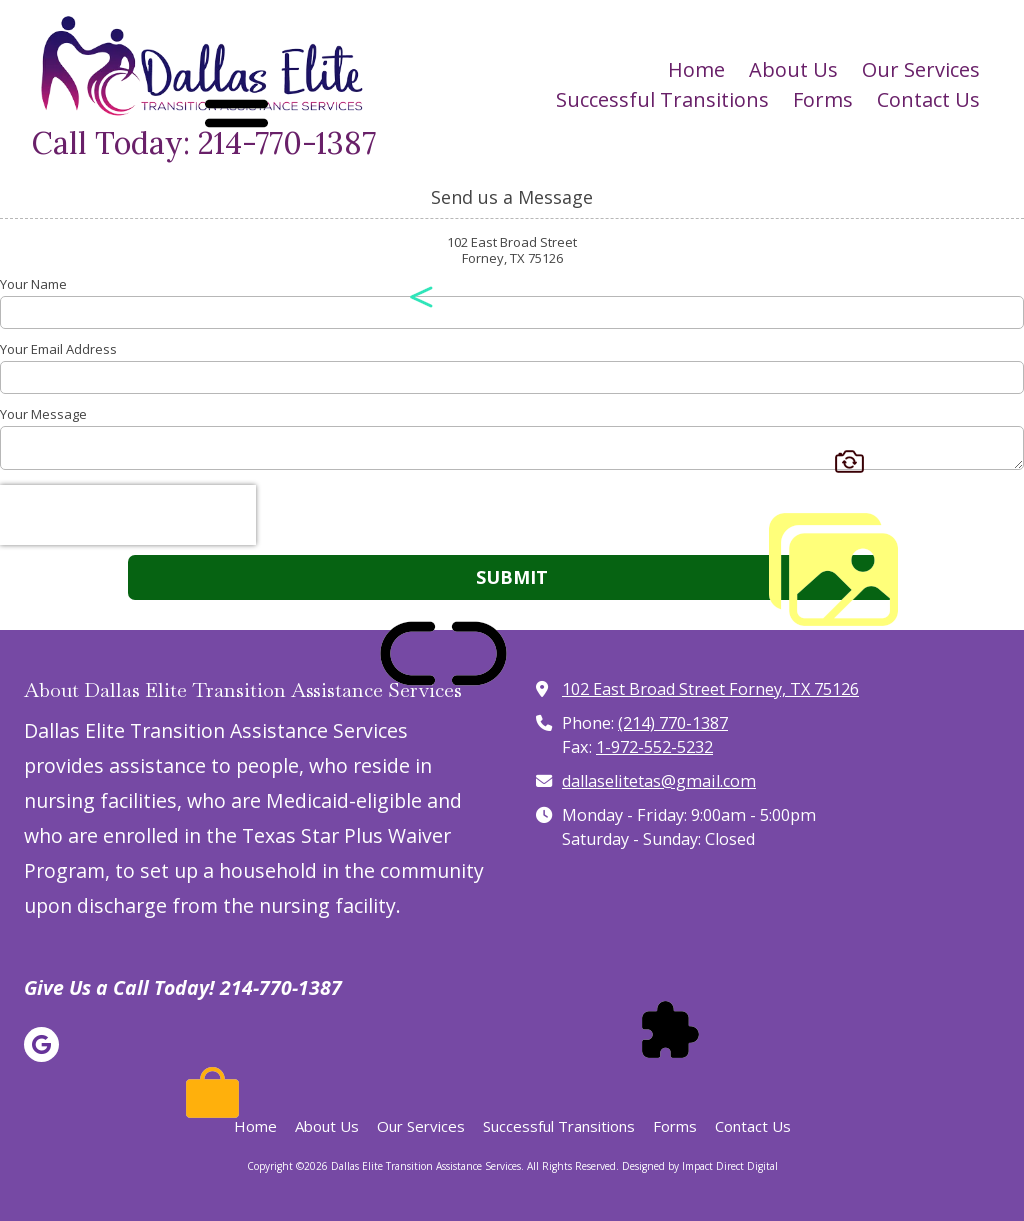 The width and height of the screenshot is (1024, 1221). Describe the element at coordinates (833, 569) in the screenshot. I see `view photo gallery` at that location.